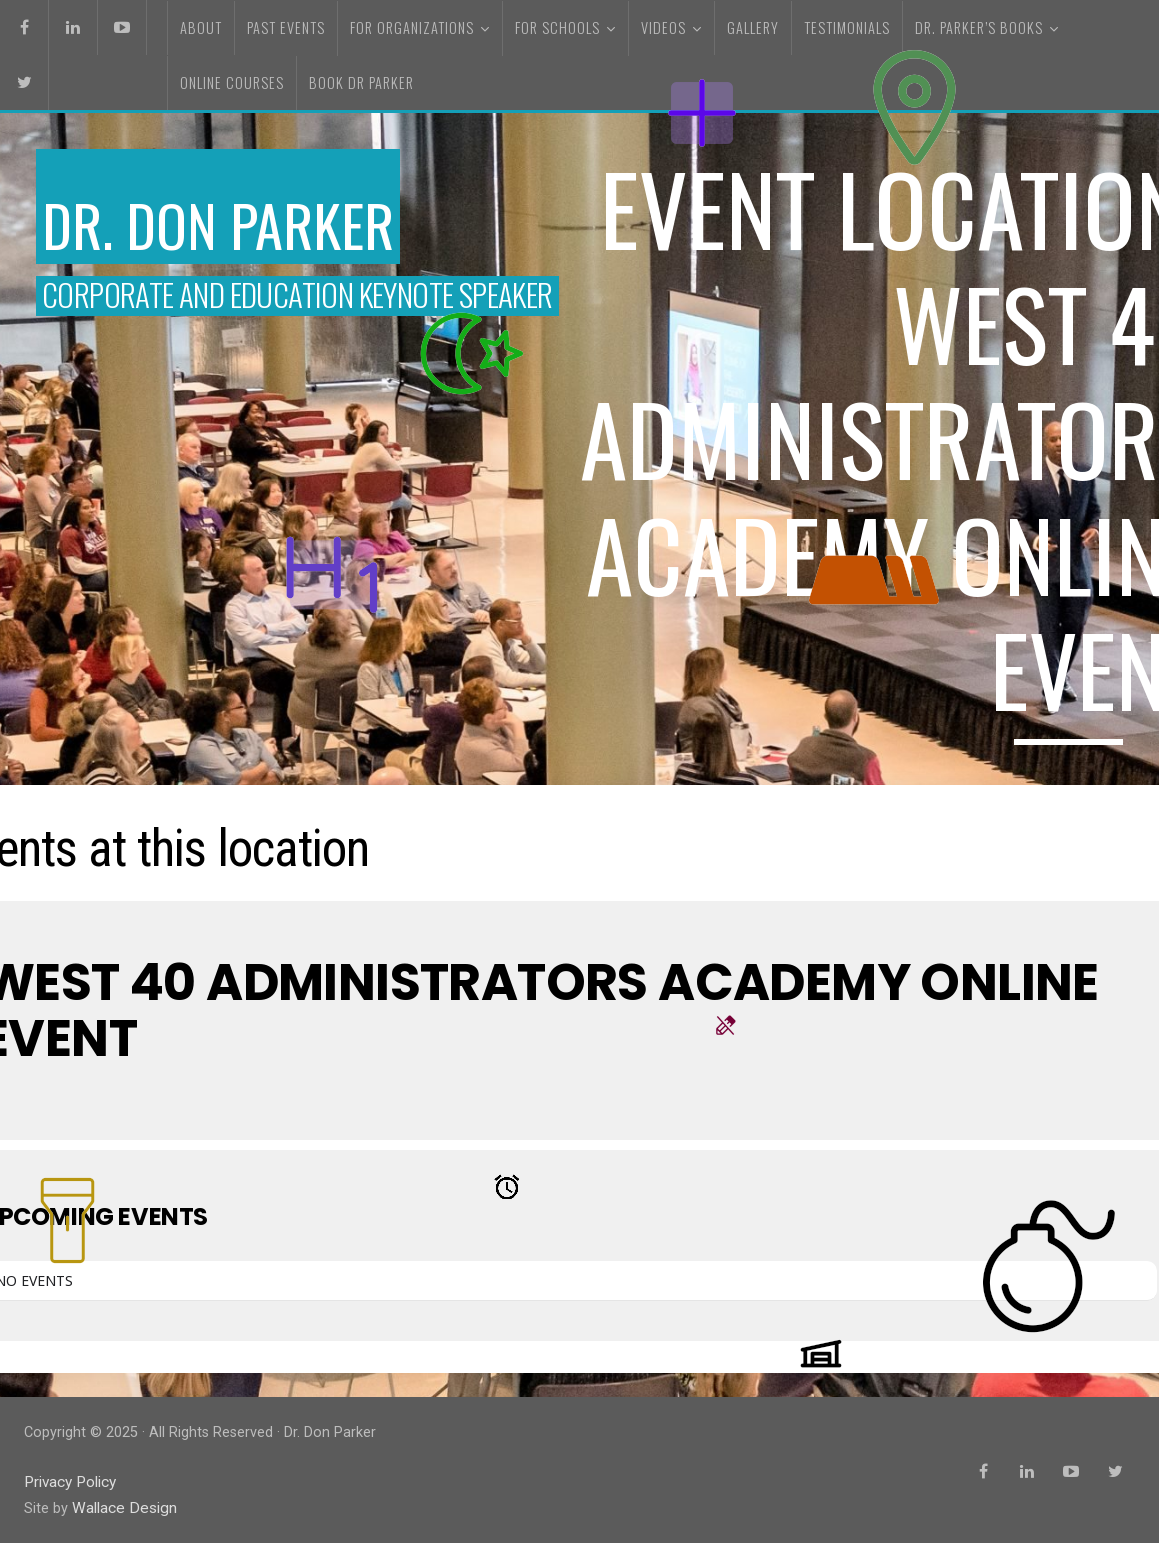 The width and height of the screenshot is (1159, 1543). Describe the element at coordinates (67, 1220) in the screenshot. I see `toggle flashlight on or off` at that location.